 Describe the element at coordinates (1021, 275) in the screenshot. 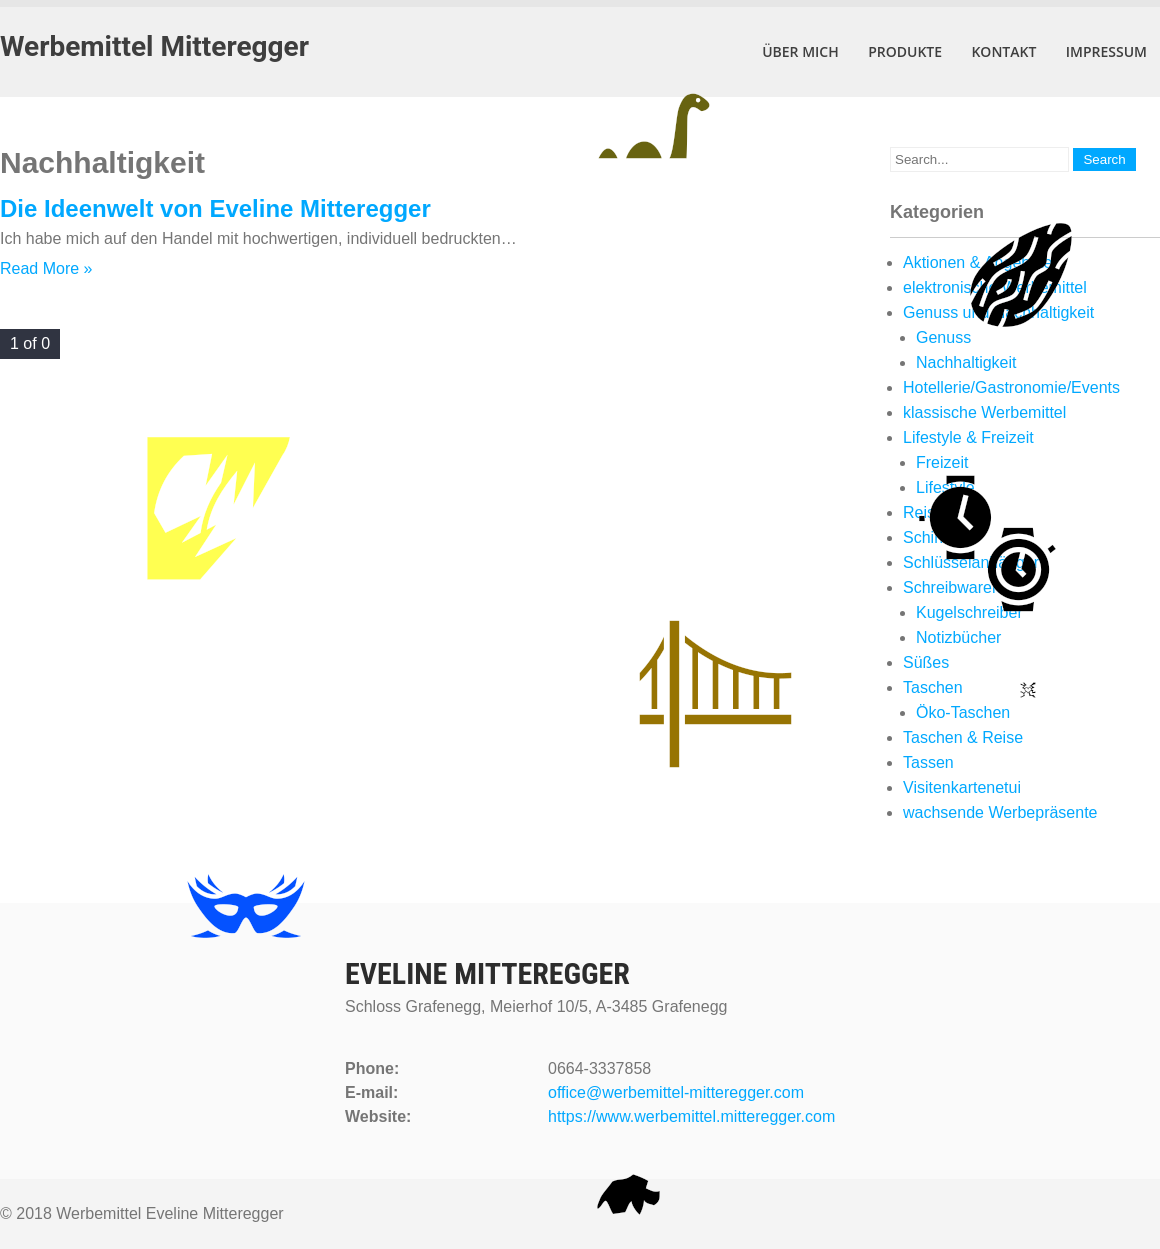

I see `indicates almond or tree nut allergen warning` at that location.